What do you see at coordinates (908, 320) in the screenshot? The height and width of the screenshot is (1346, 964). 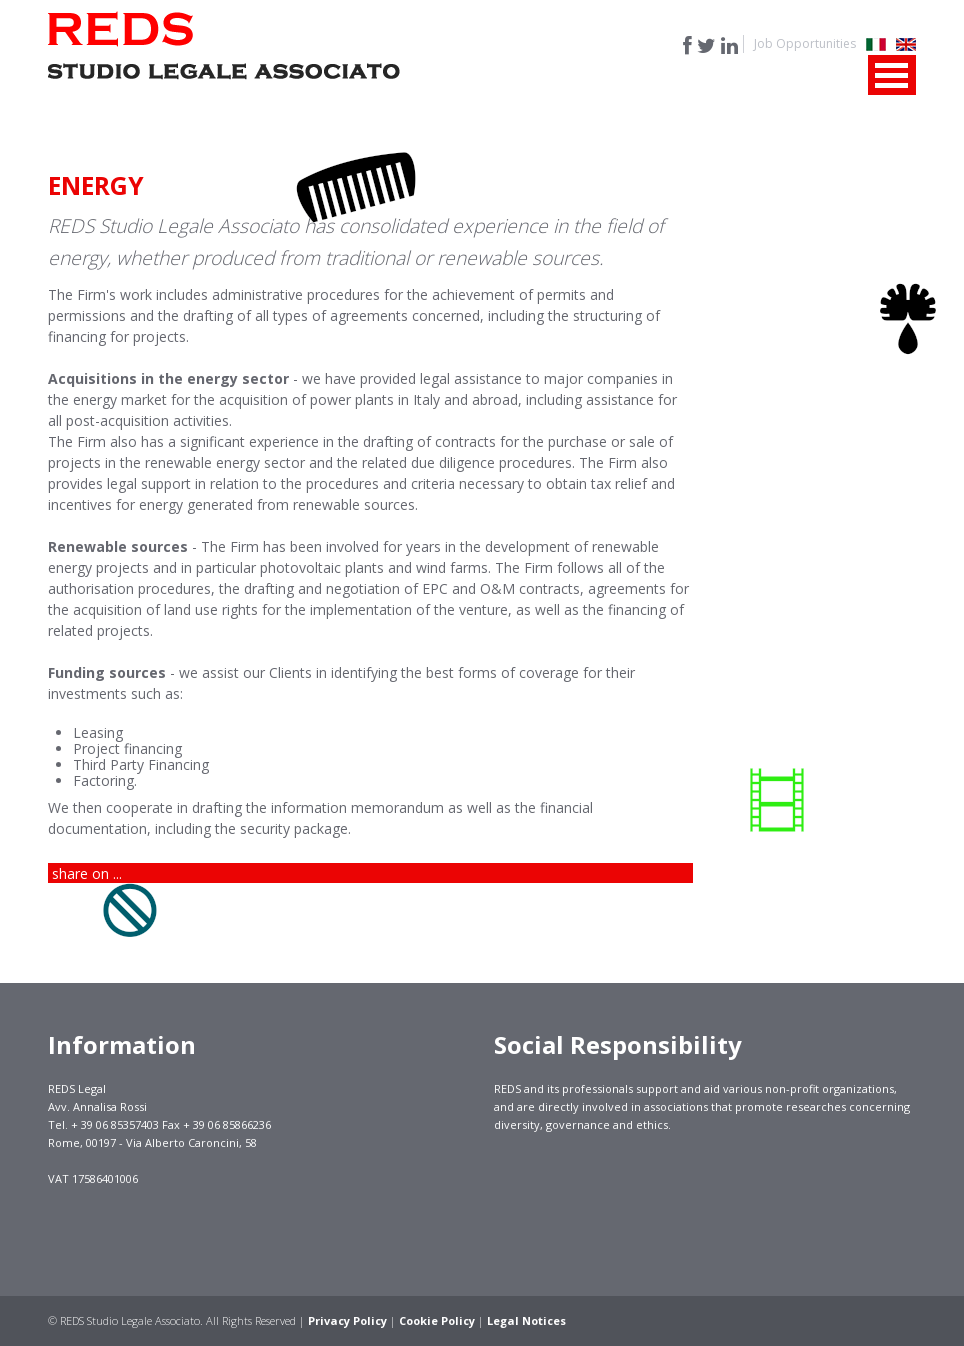 I see `indicates mental fatigue or cognitive overload` at bounding box center [908, 320].